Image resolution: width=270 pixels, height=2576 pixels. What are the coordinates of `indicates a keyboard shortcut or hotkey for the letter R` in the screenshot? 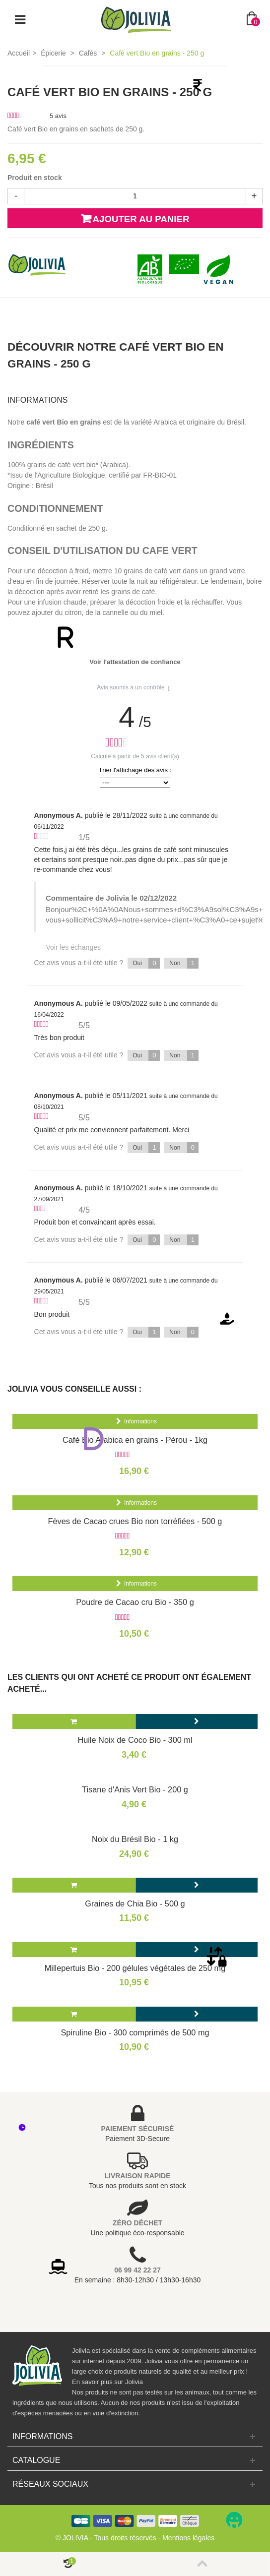 It's located at (66, 637).